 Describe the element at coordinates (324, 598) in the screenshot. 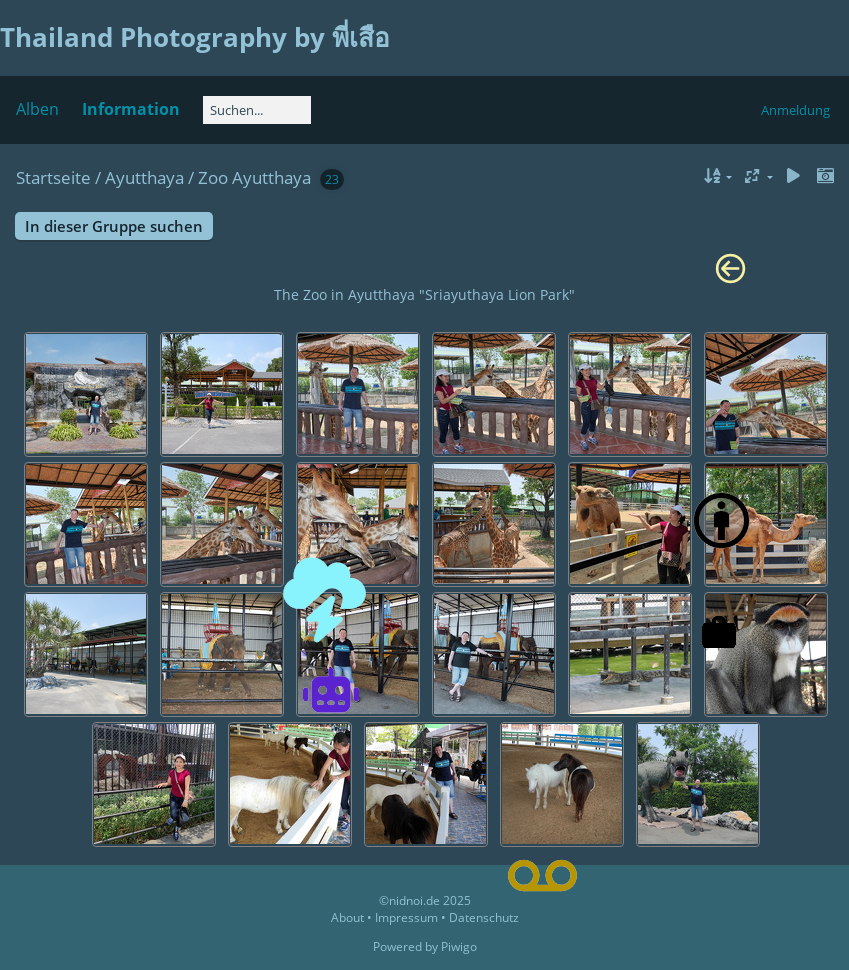

I see `indicates thunderstorm or severe weather conditions` at that location.